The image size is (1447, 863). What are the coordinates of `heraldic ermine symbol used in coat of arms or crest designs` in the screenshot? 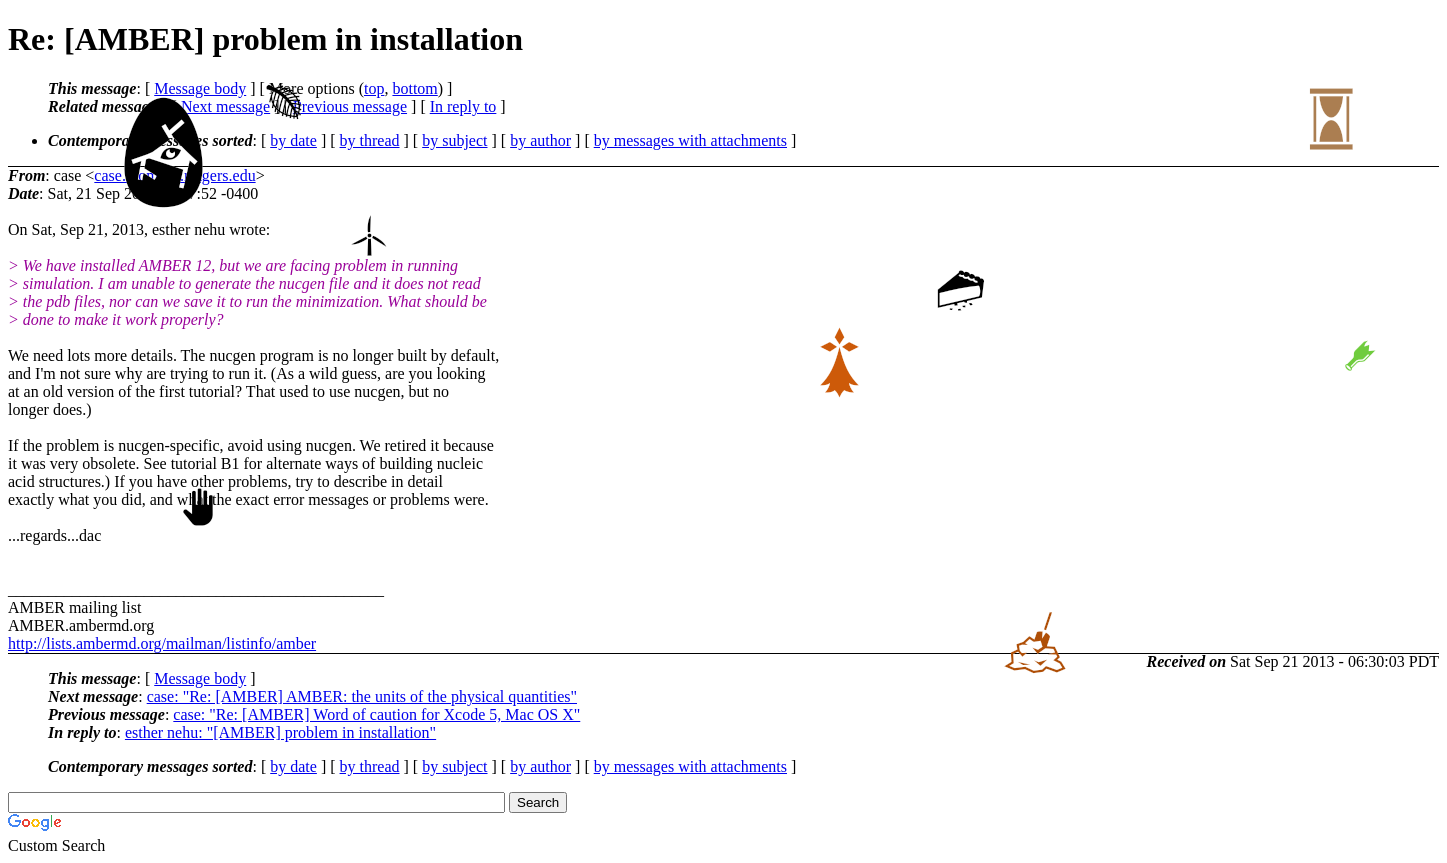 It's located at (839, 362).